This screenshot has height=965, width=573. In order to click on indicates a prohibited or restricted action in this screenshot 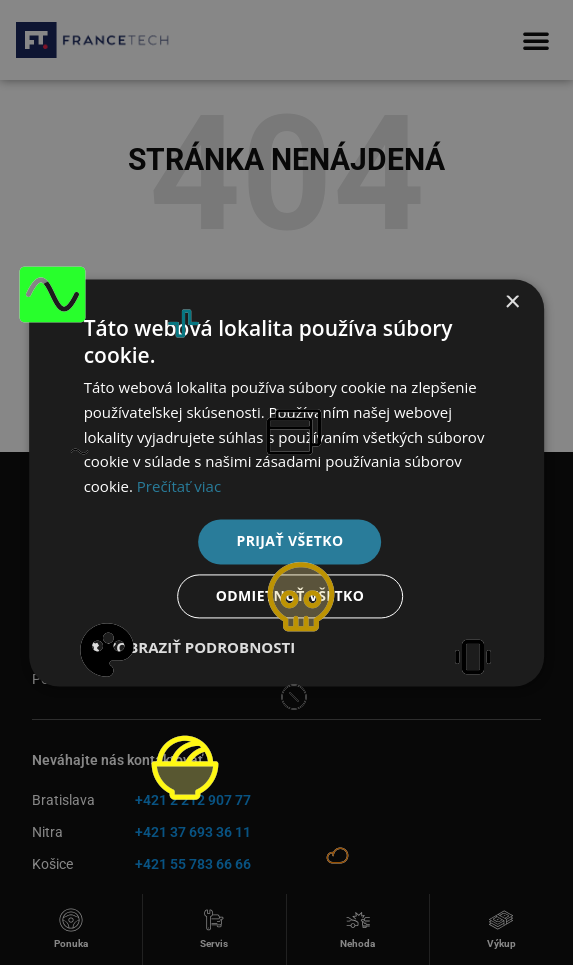, I will do `click(294, 697)`.